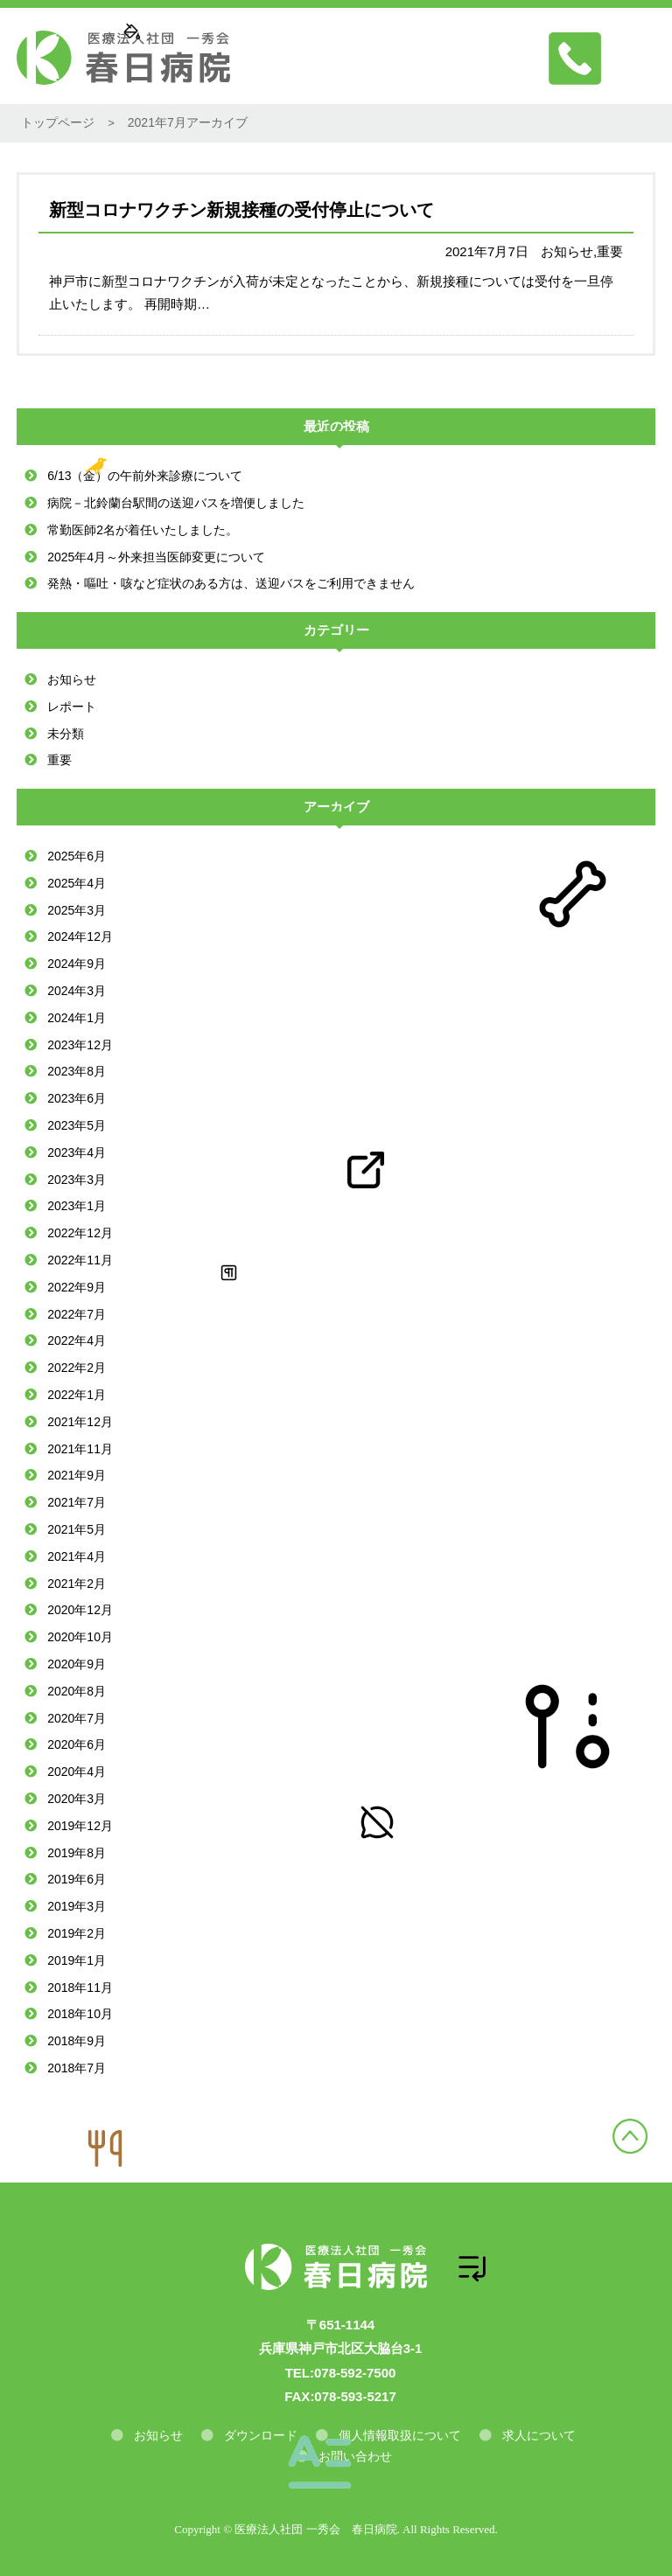 The height and width of the screenshot is (2576, 672). What do you see at coordinates (567, 1726) in the screenshot?
I see `indicates a draft pull request awaiting completion` at bounding box center [567, 1726].